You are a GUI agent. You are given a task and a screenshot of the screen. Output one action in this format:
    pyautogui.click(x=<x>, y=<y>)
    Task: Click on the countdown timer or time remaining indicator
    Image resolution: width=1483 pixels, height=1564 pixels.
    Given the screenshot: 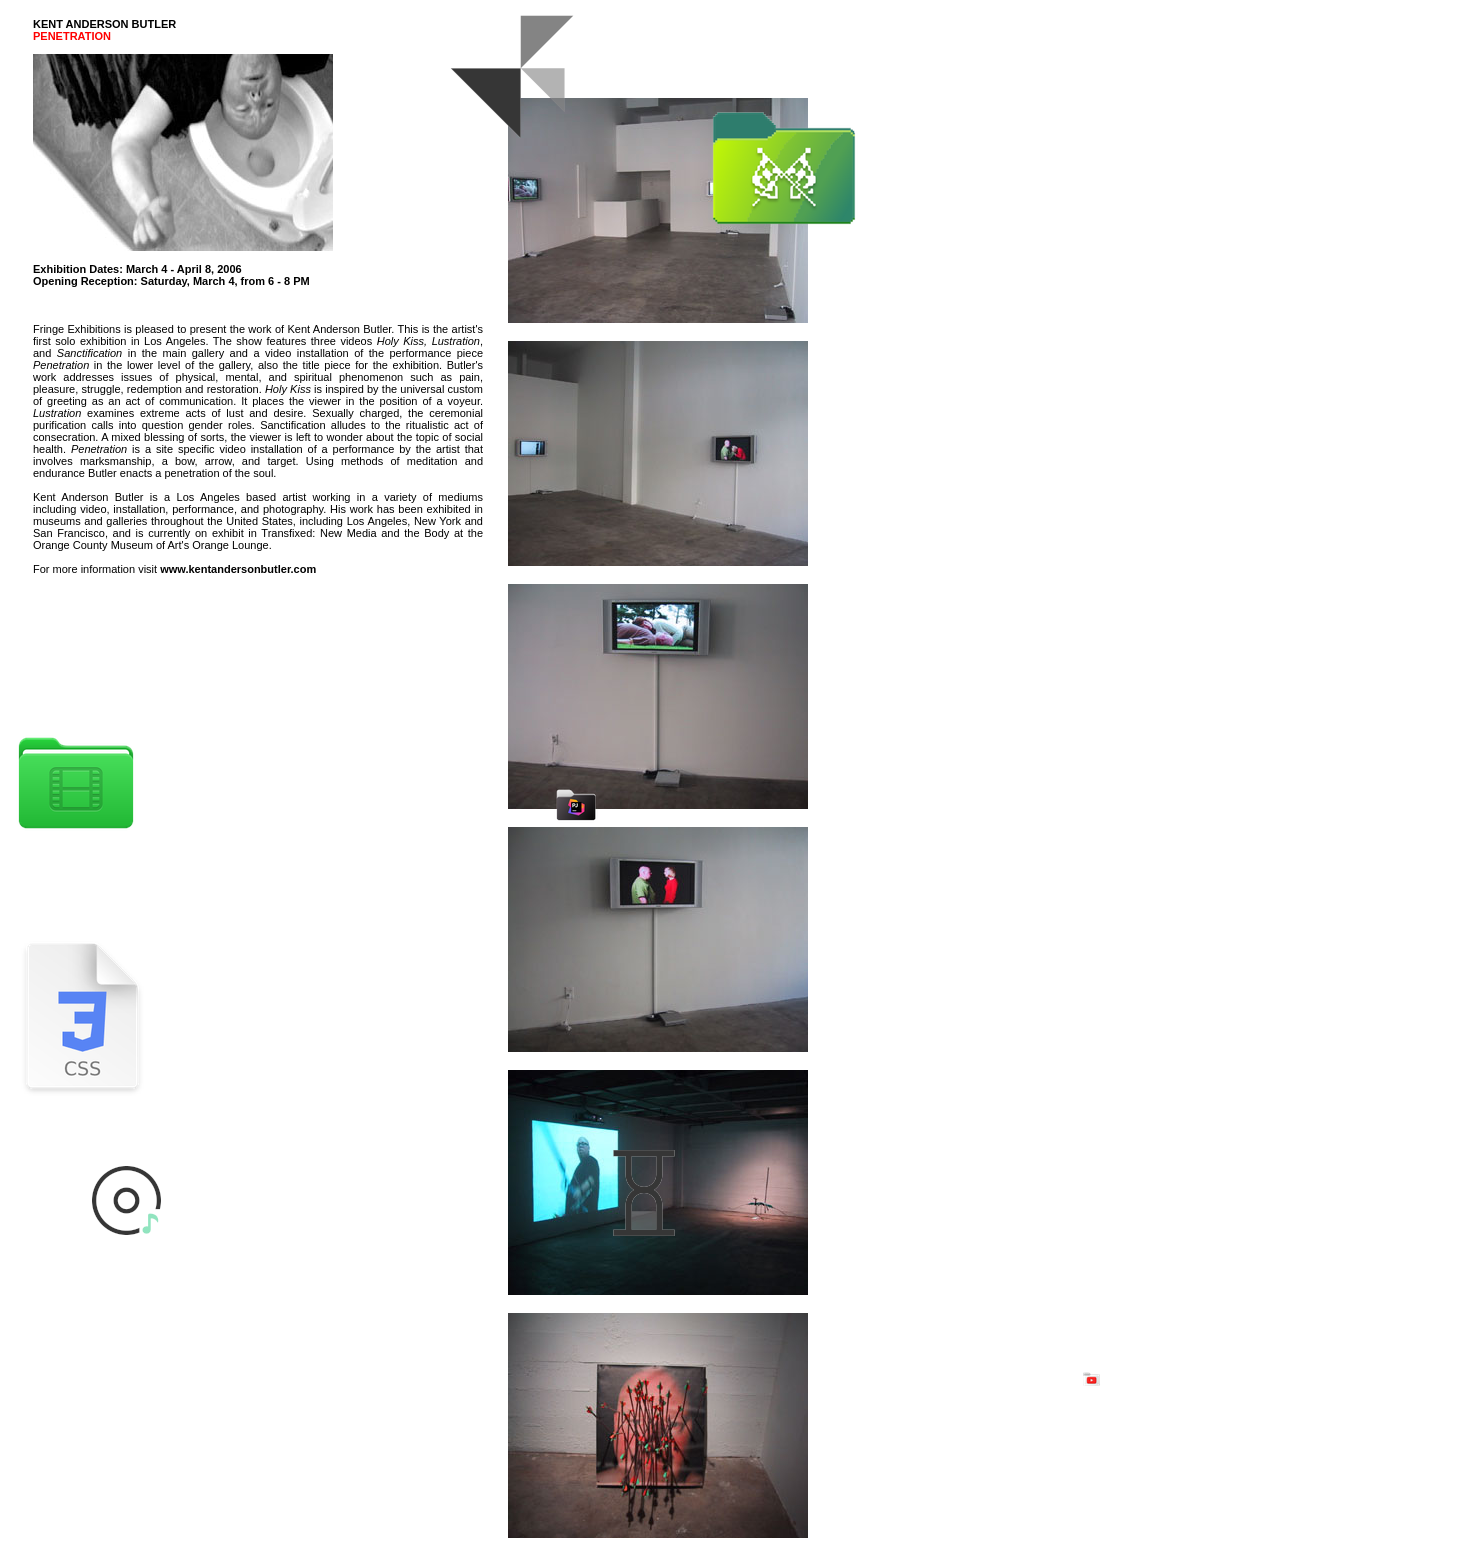 What is the action you would take?
    pyautogui.click(x=644, y=1193)
    